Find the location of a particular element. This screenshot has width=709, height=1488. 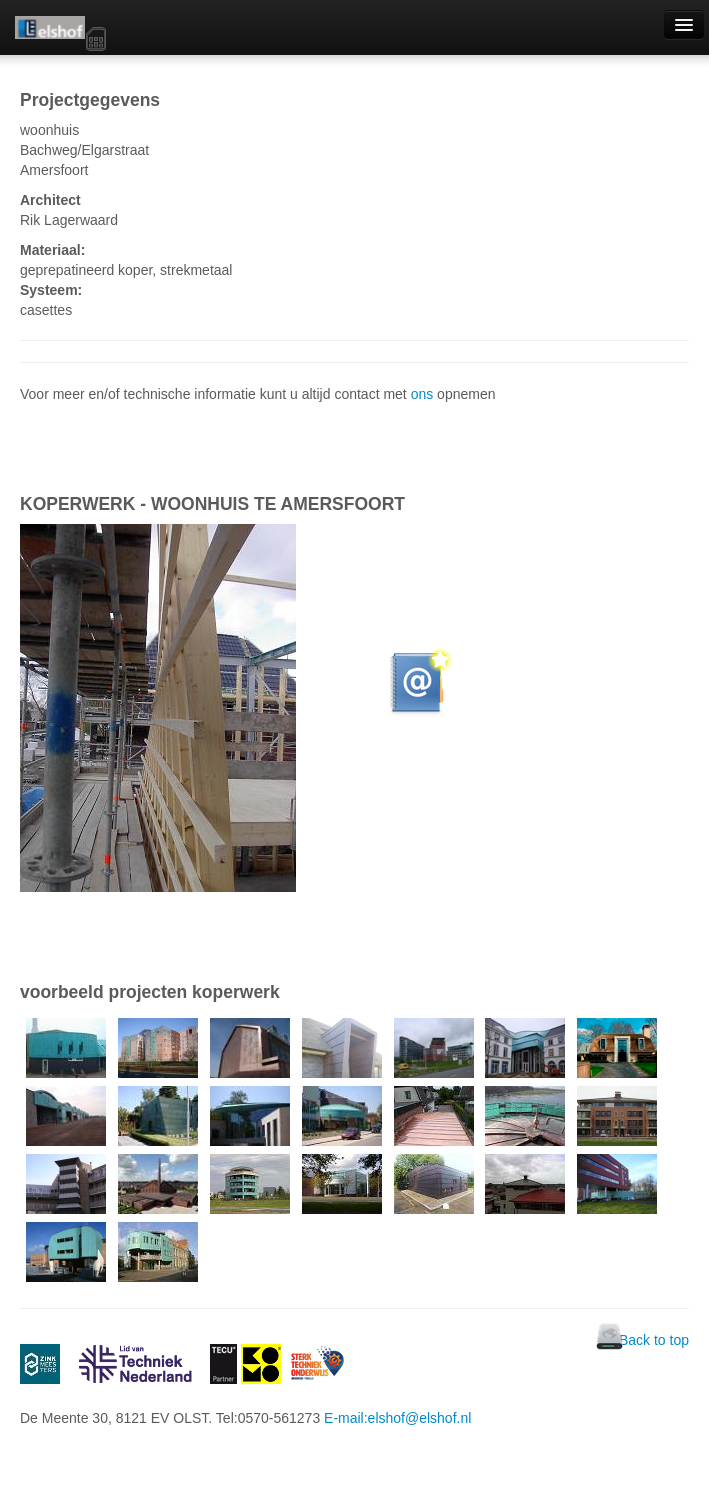

view SIM card information is located at coordinates (96, 39).